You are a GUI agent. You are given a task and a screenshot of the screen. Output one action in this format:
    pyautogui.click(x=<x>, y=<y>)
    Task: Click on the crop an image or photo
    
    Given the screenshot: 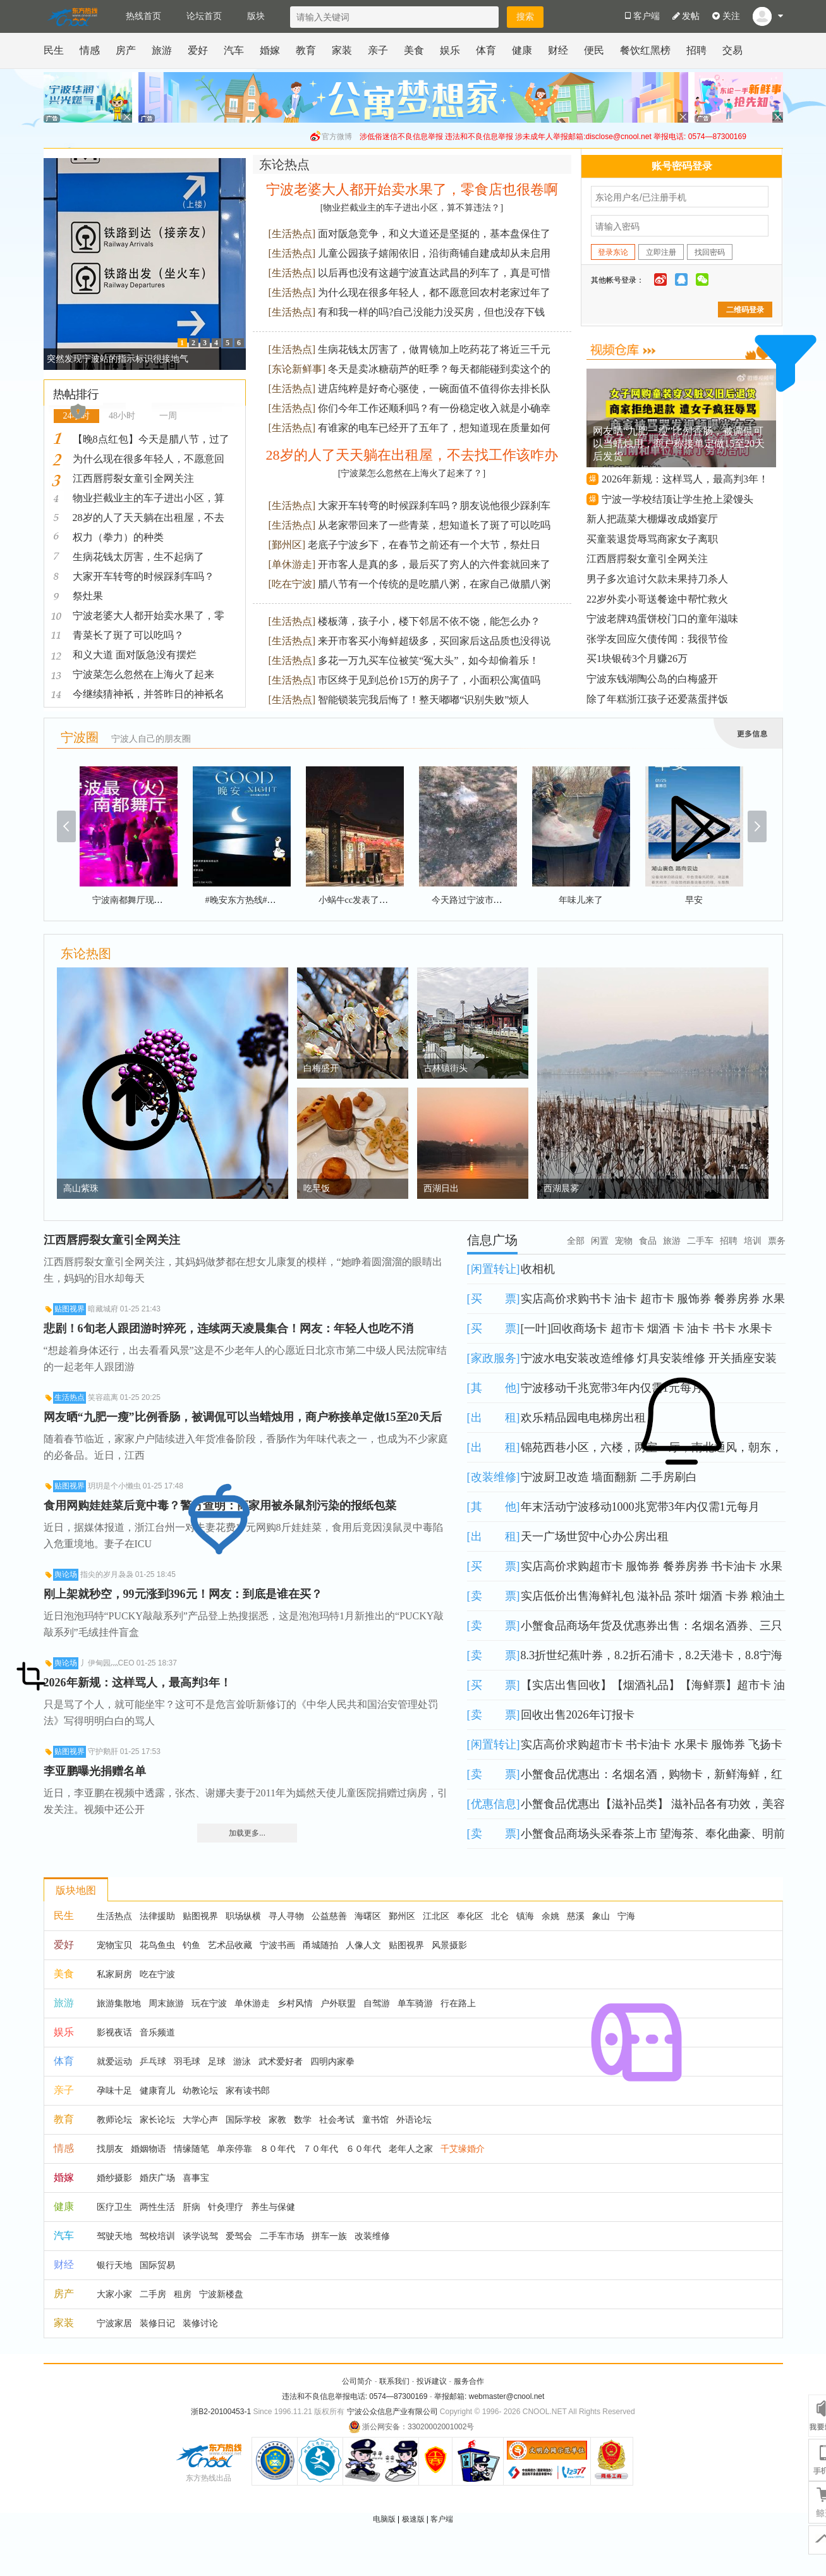 What is the action you would take?
    pyautogui.click(x=31, y=1676)
    